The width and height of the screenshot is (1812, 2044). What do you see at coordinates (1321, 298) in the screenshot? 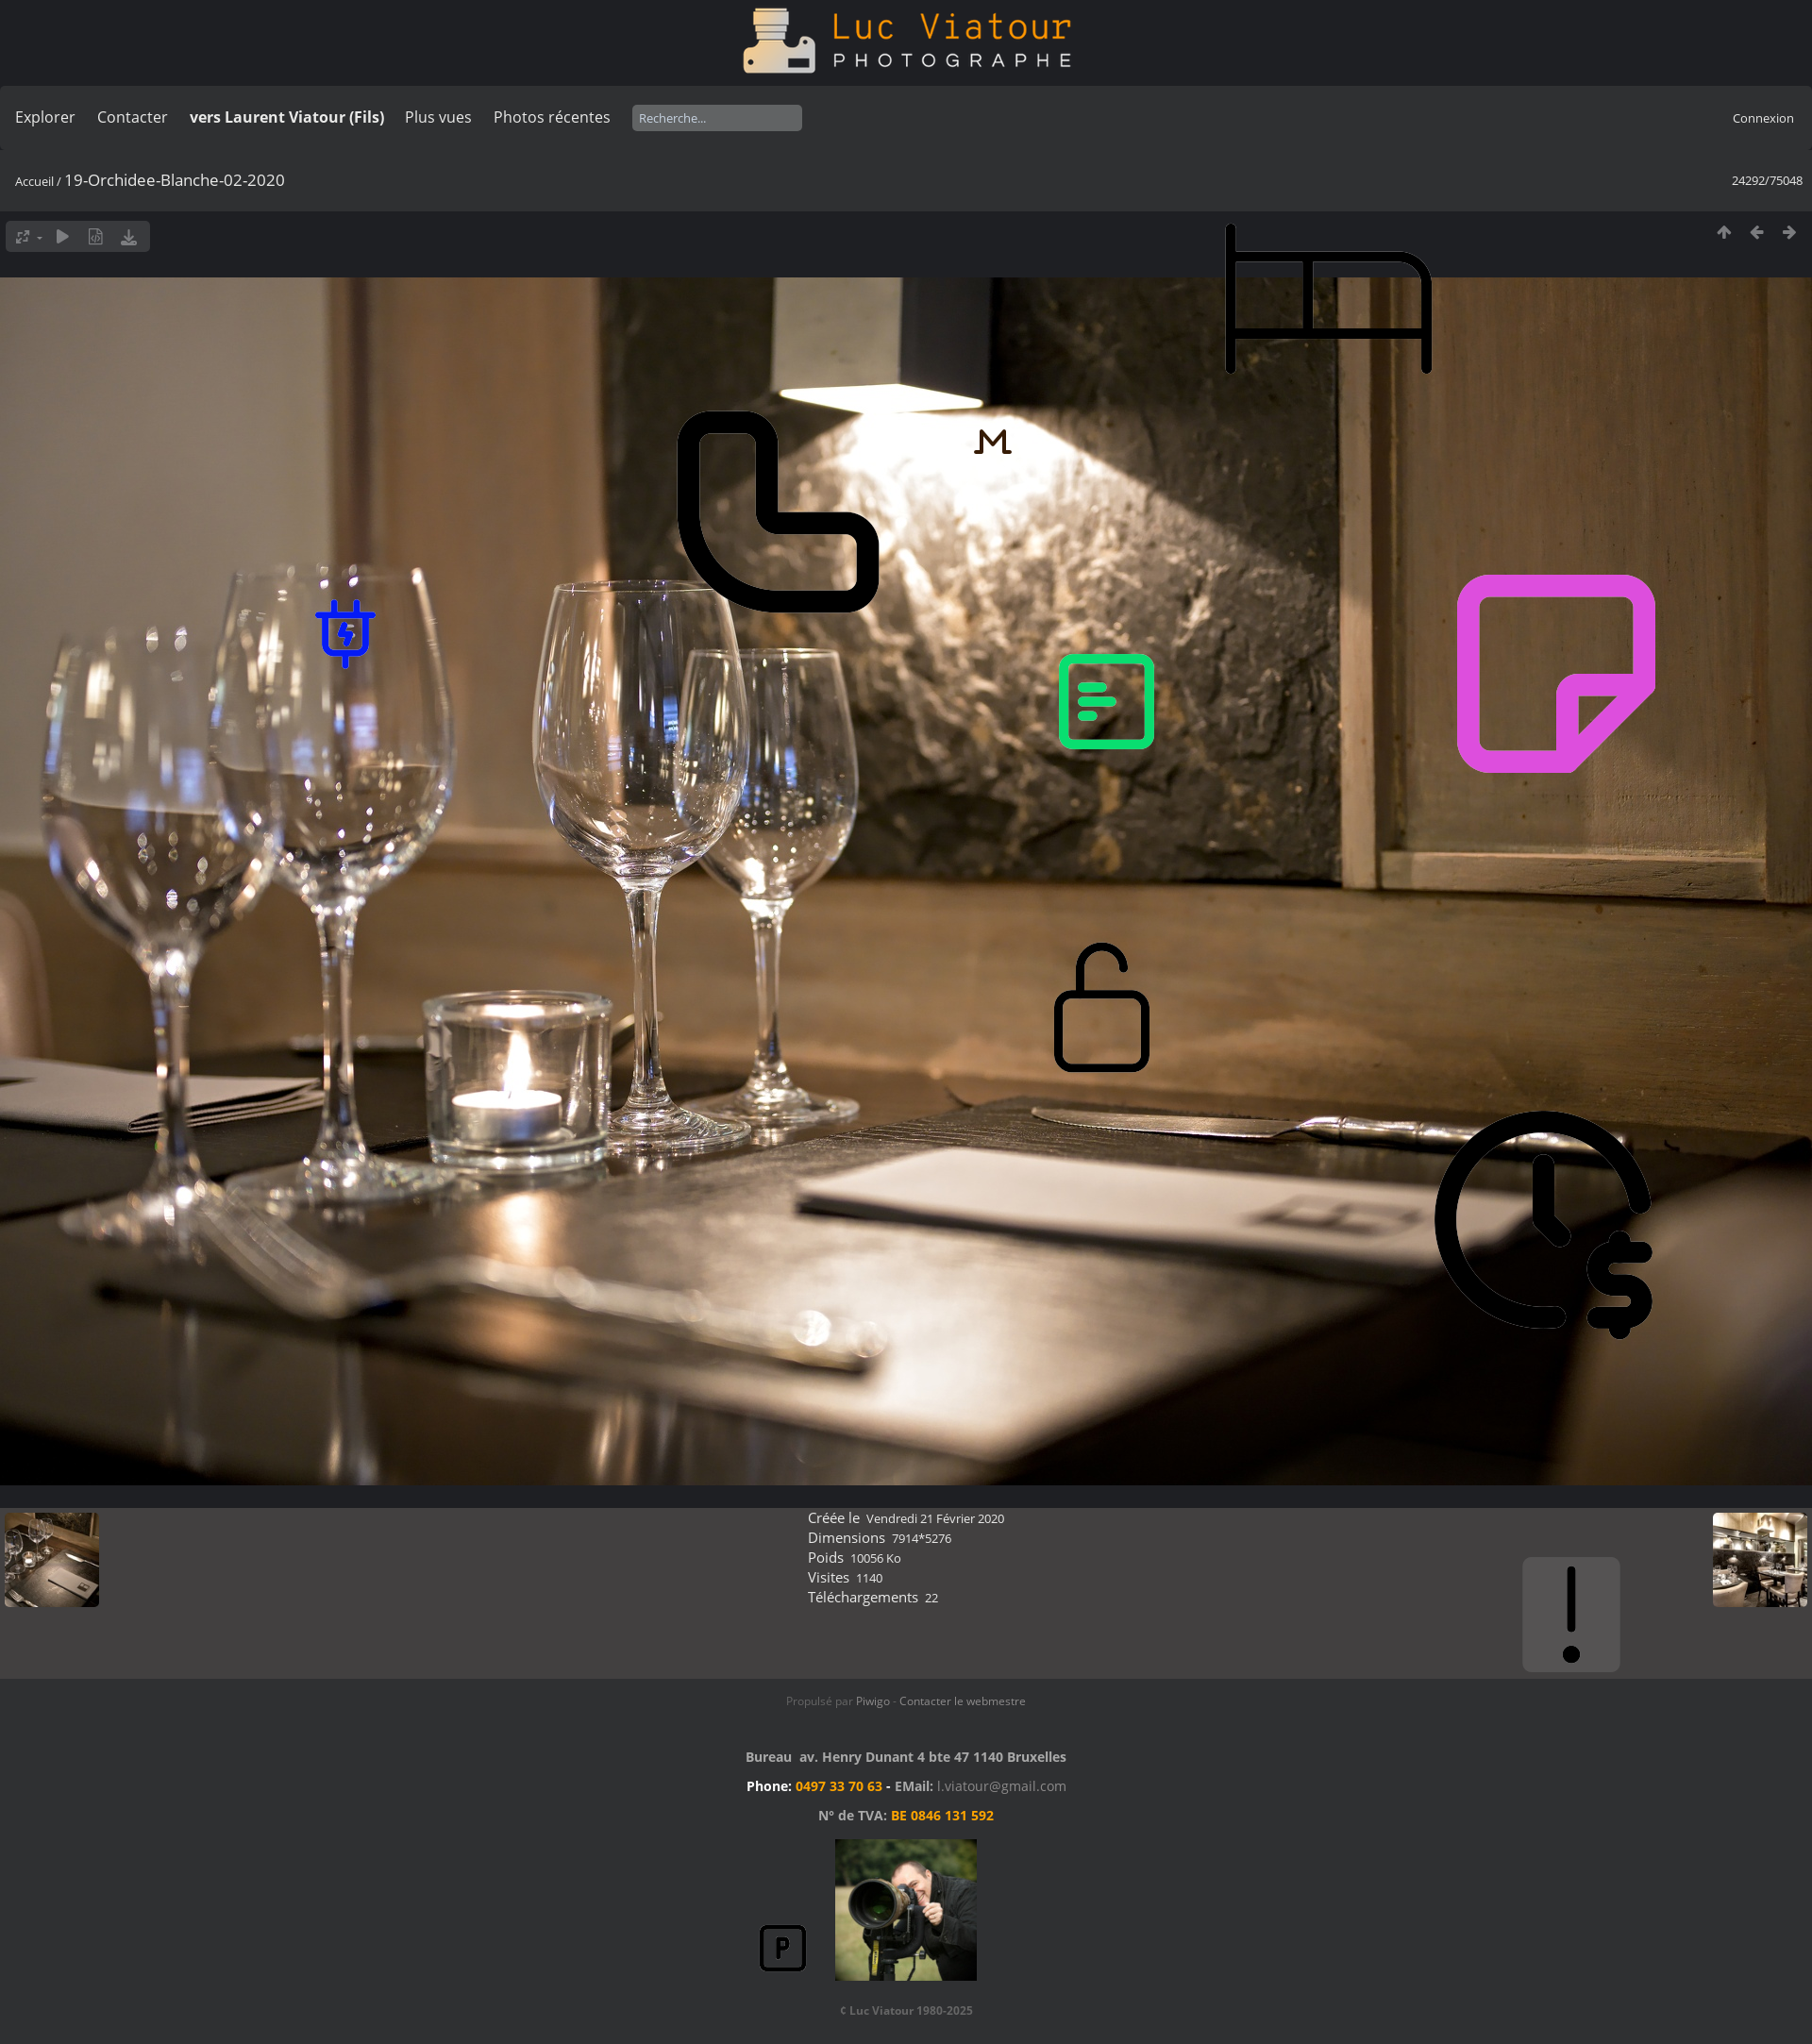
I see `view accommodation or hotel options` at bounding box center [1321, 298].